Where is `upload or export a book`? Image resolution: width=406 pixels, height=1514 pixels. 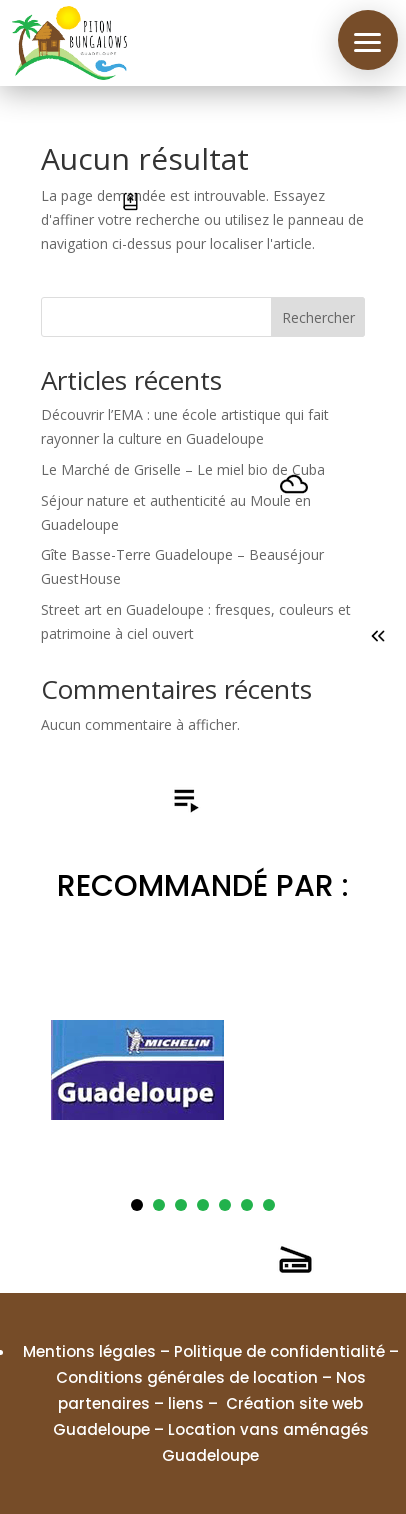
upload or export a book is located at coordinates (130, 201).